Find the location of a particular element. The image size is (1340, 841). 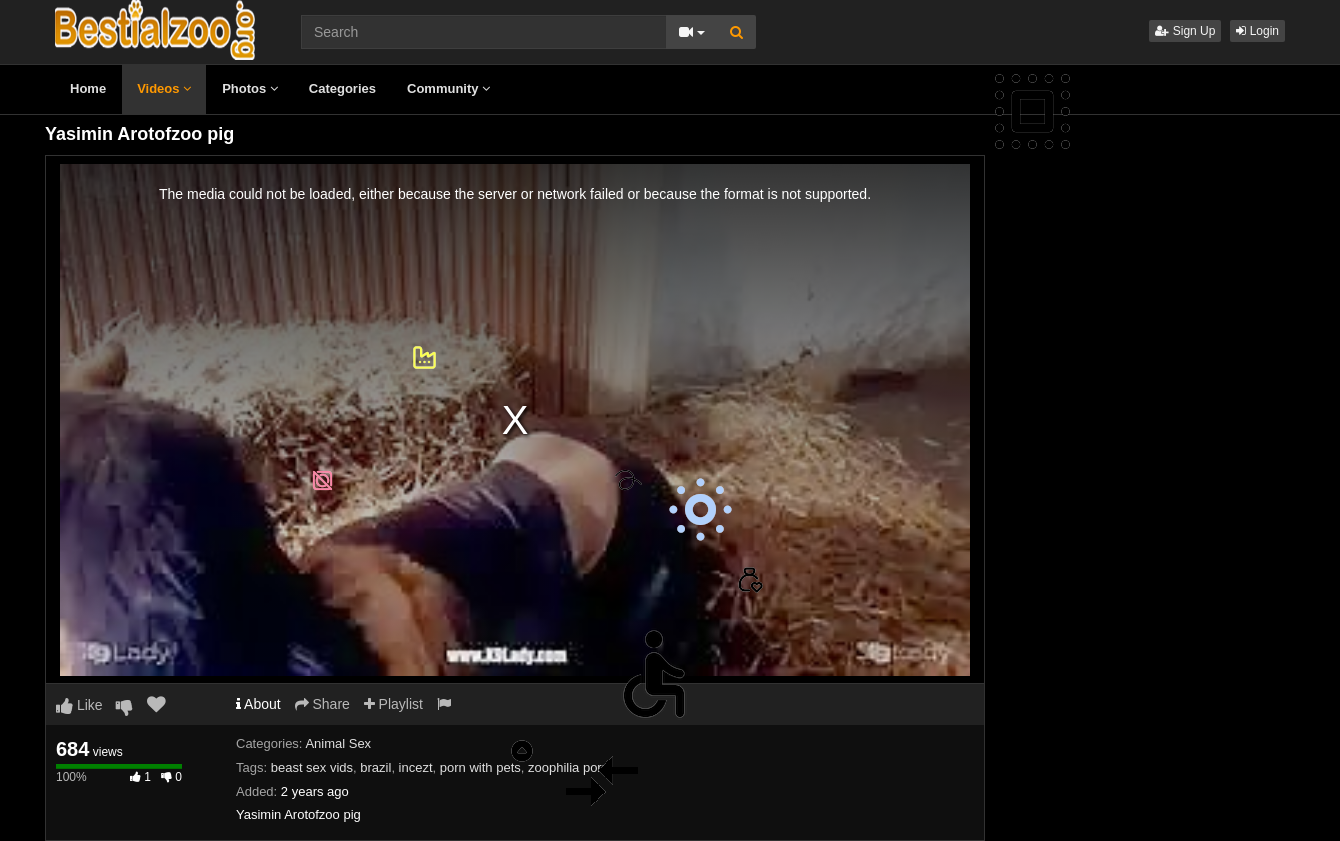

adjust margin spacing around an element is located at coordinates (1032, 111).